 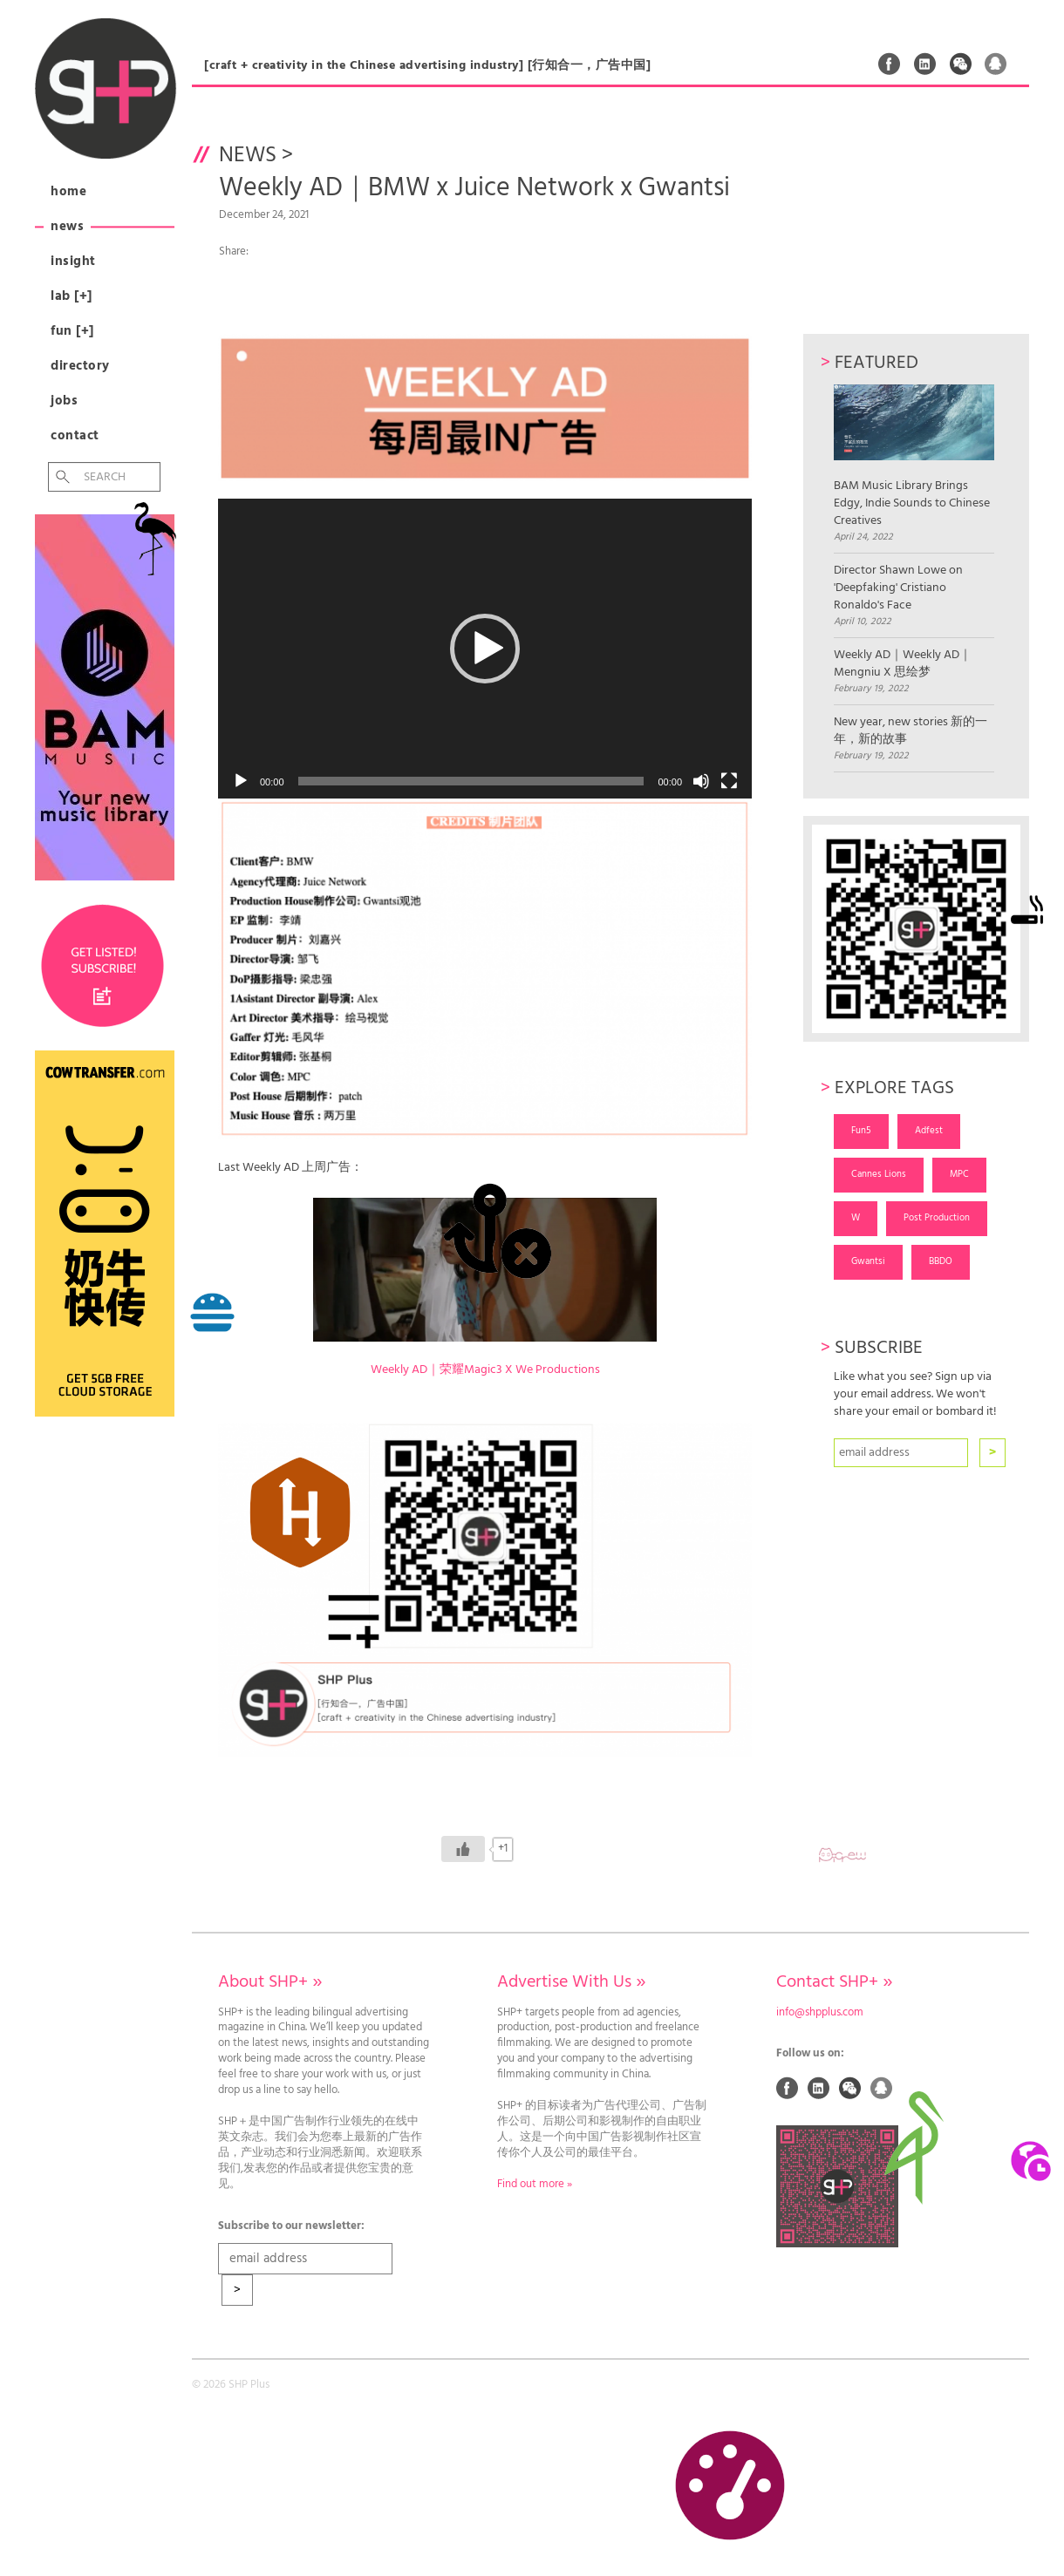 I want to click on access food or restaurant options, so click(x=212, y=1312).